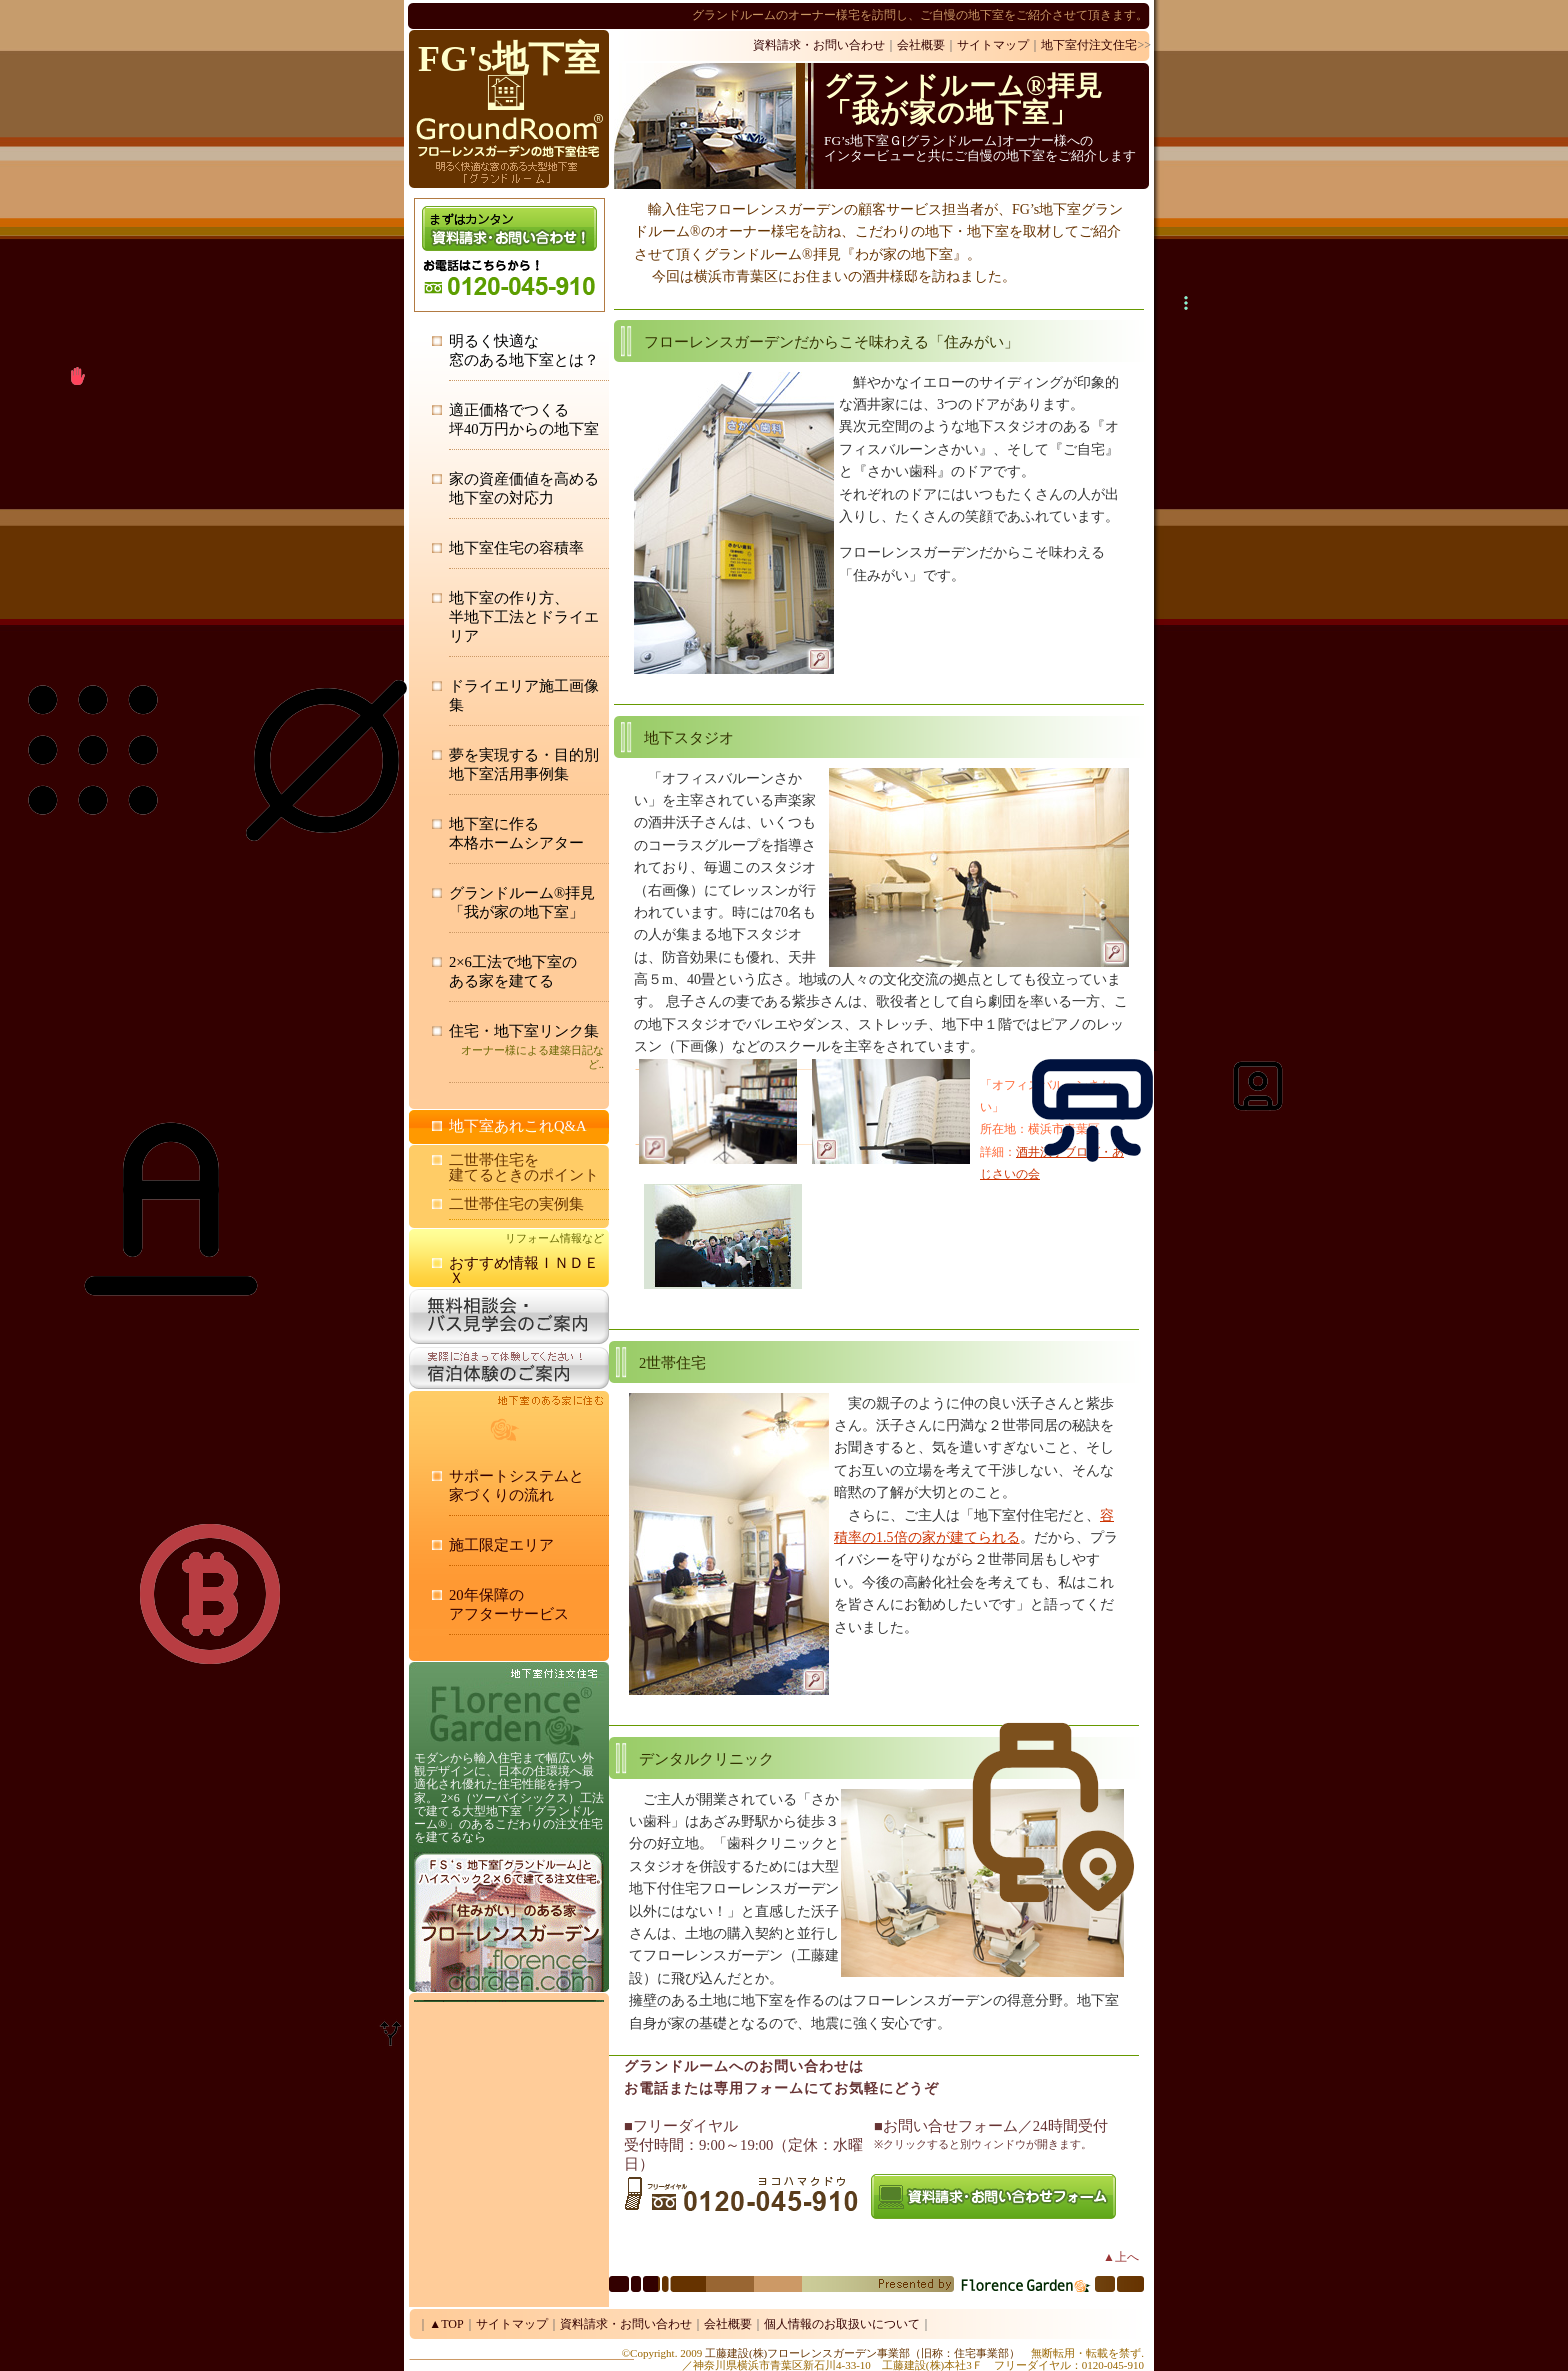  Describe the element at coordinates (326, 760) in the screenshot. I see `calculate average value` at that location.